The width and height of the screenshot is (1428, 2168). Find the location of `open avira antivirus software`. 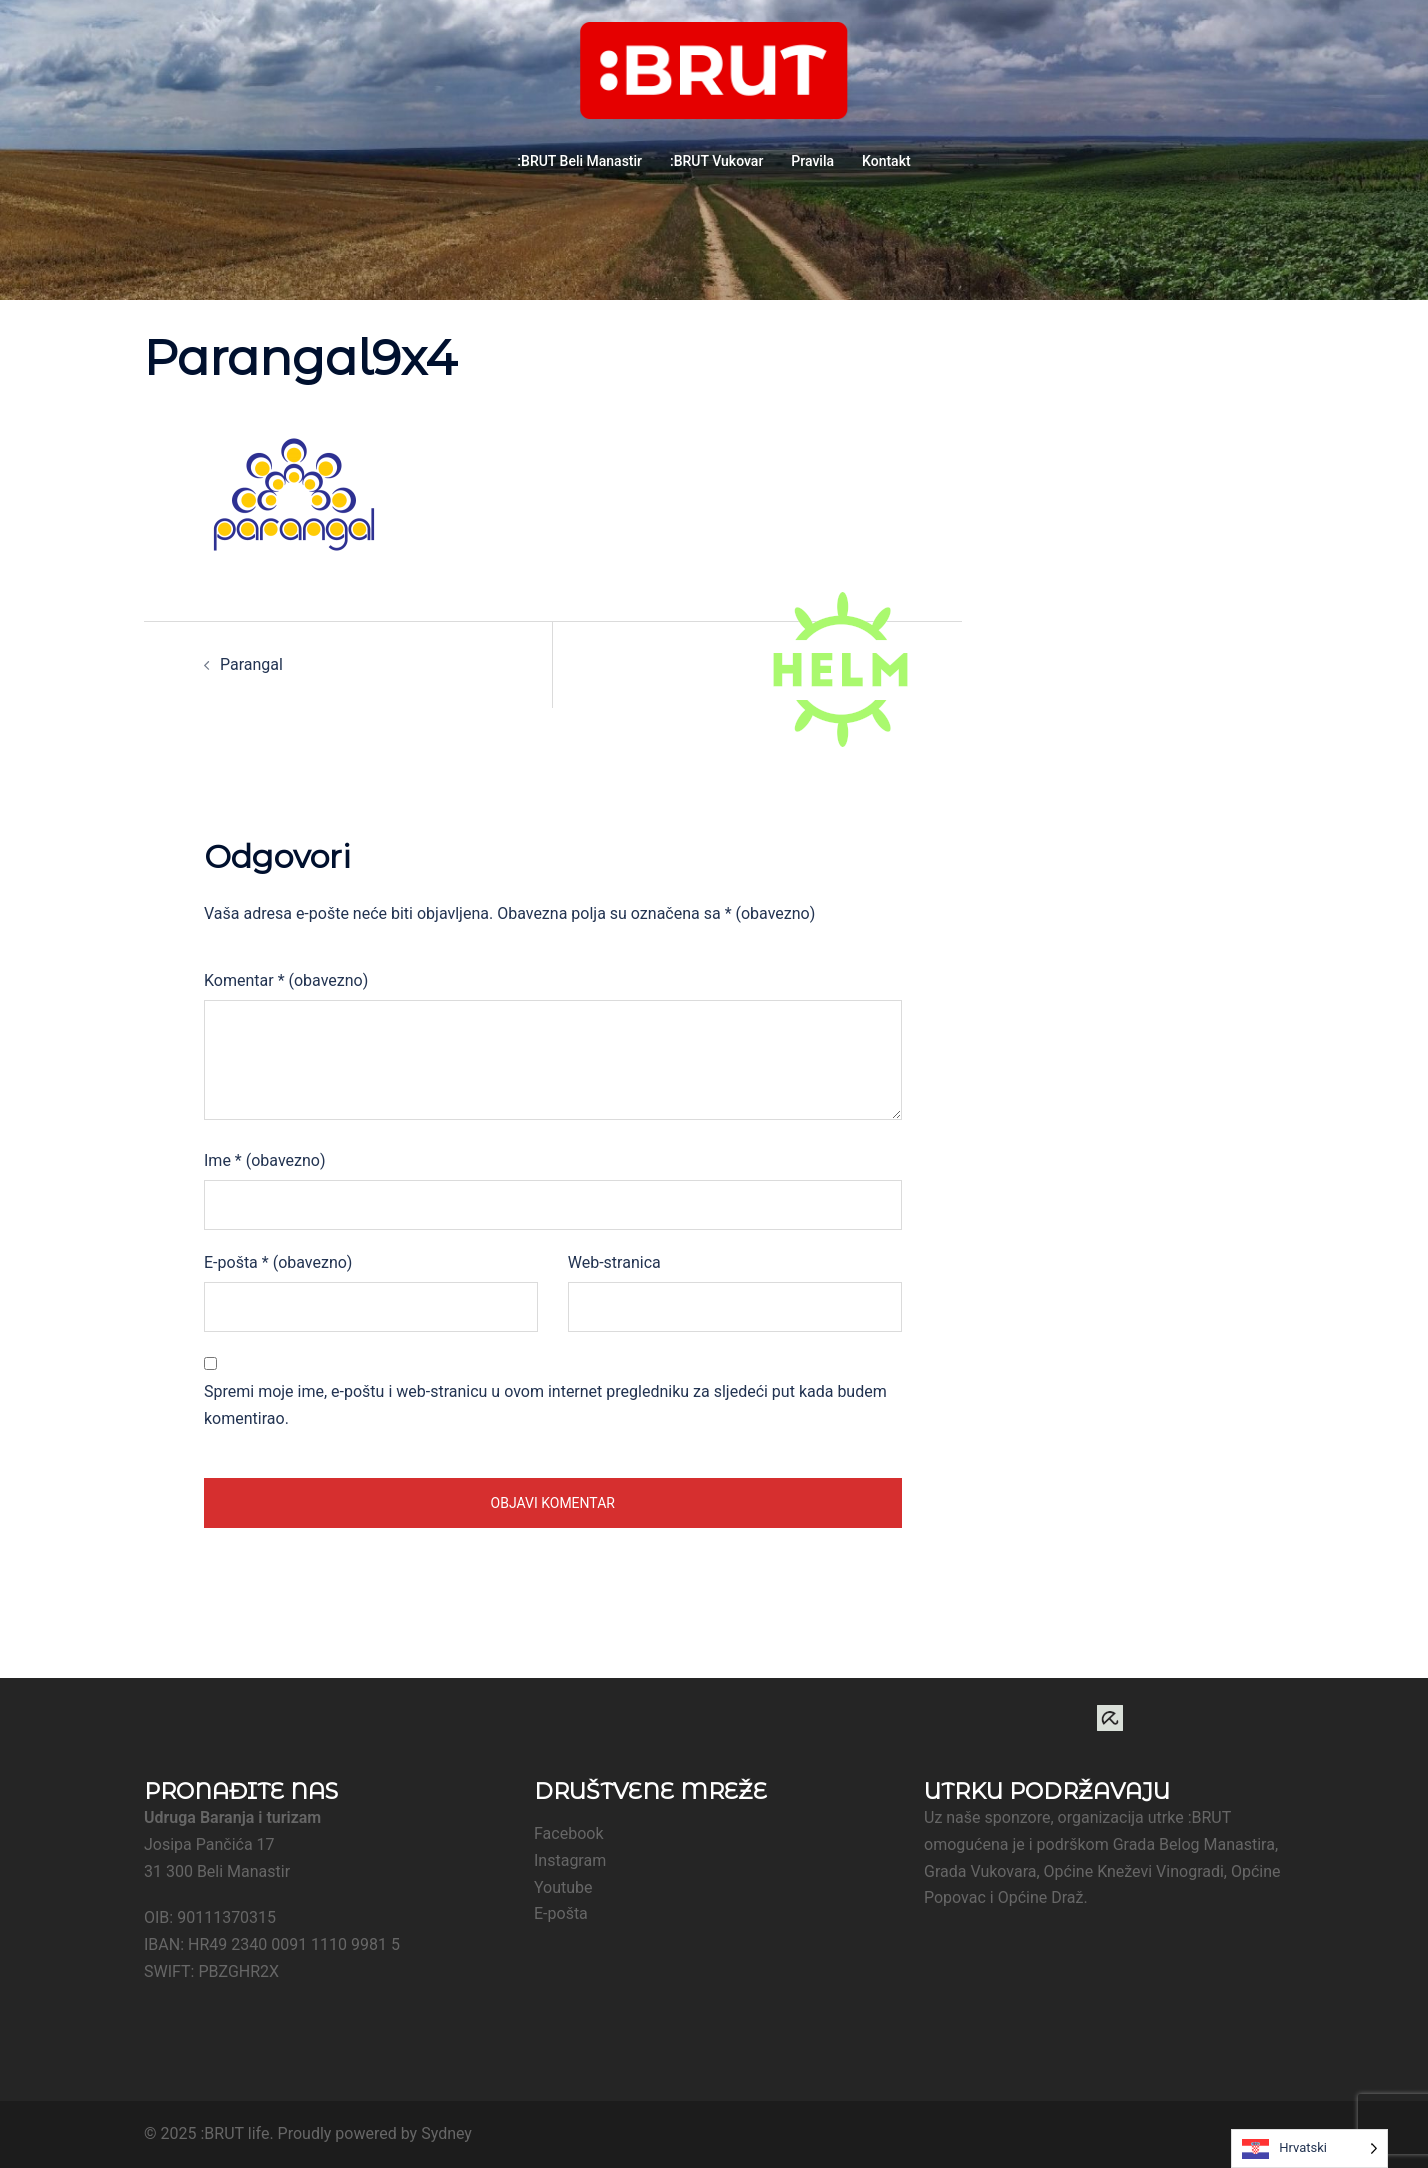

open avira antivirus software is located at coordinates (1110, 1718).